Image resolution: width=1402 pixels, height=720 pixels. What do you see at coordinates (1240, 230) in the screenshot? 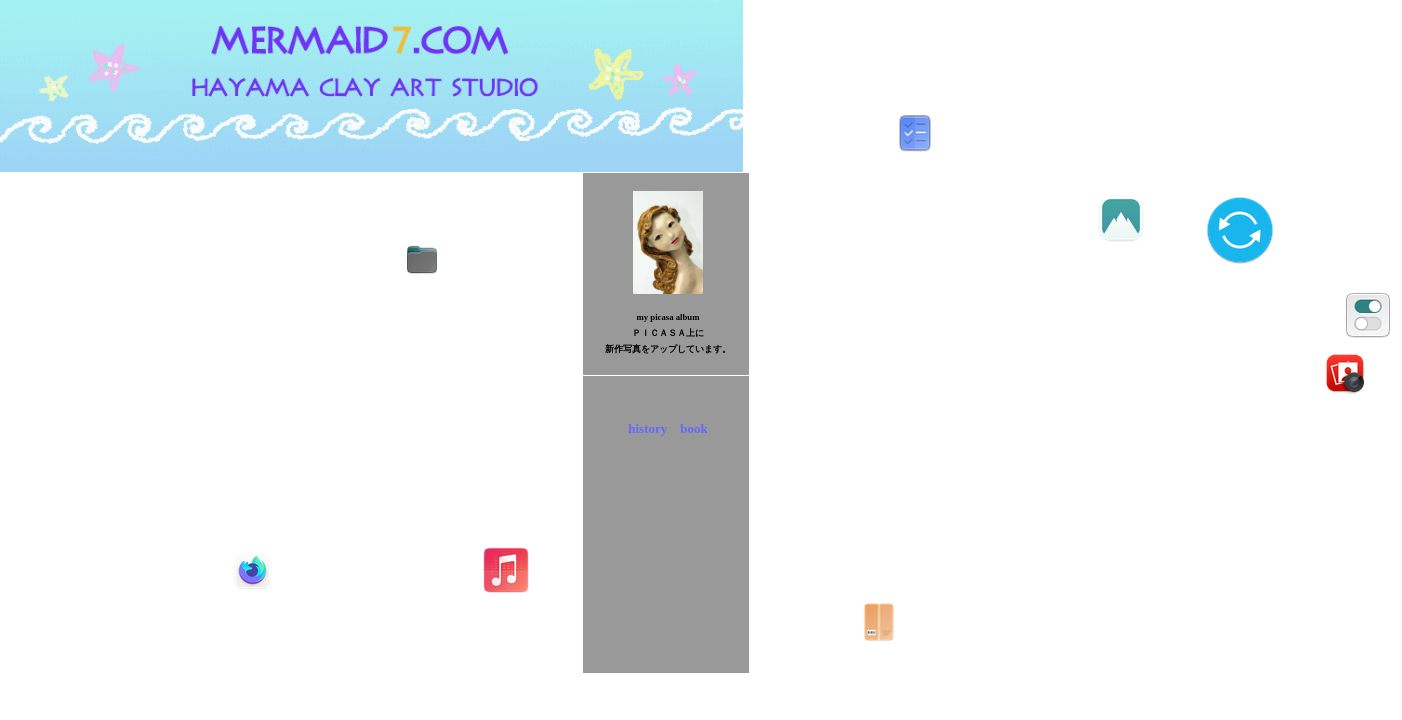
I see `indicates syncing in progress` at bounding box center [1240, 230].